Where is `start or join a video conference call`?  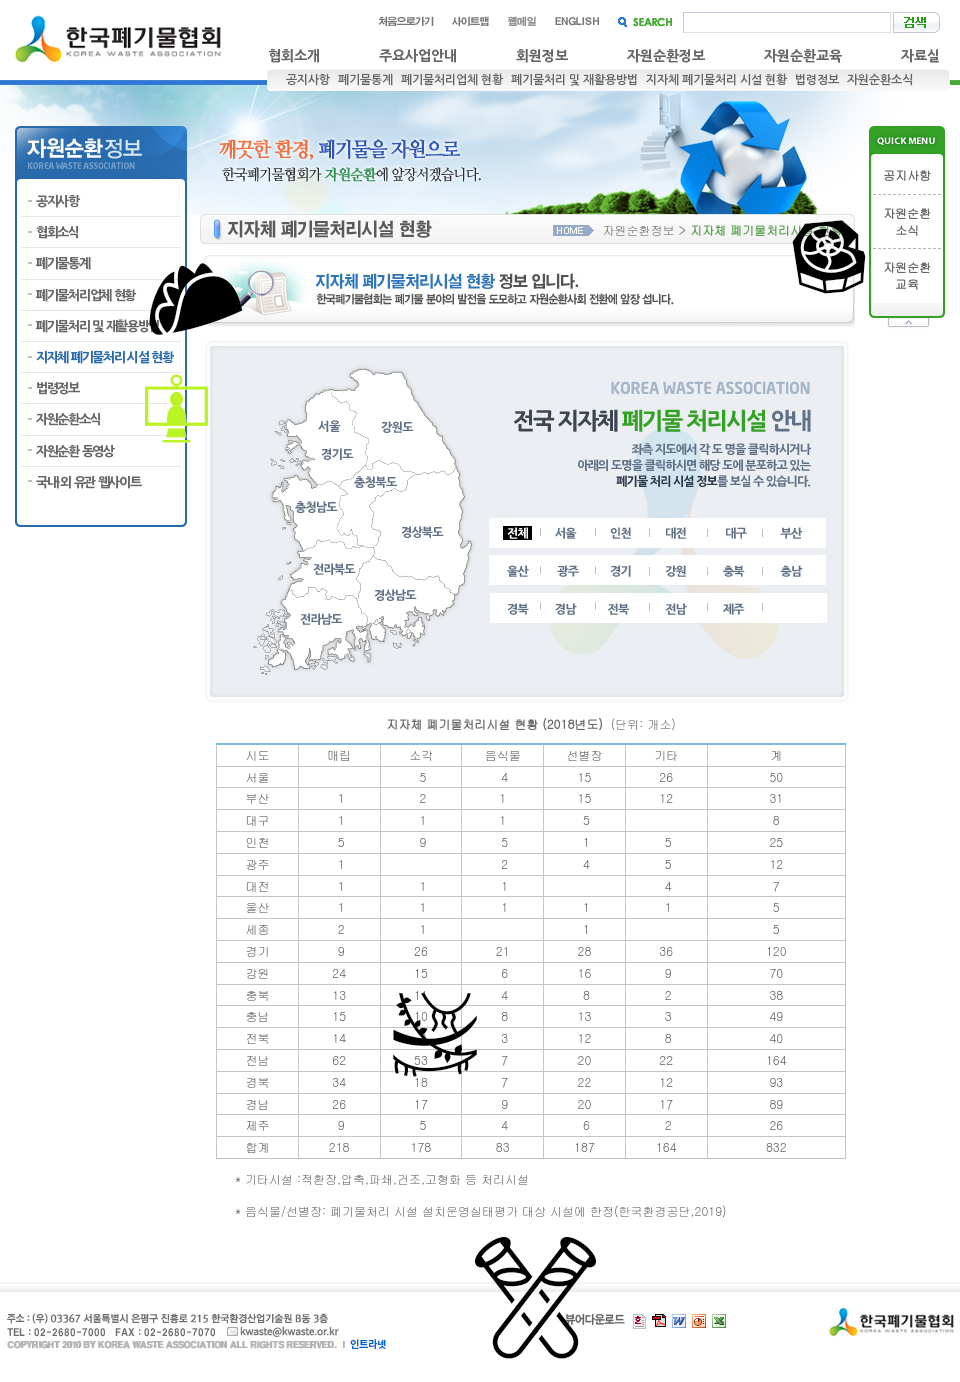
start or join a video conference call is located at coordinates (176, 408).